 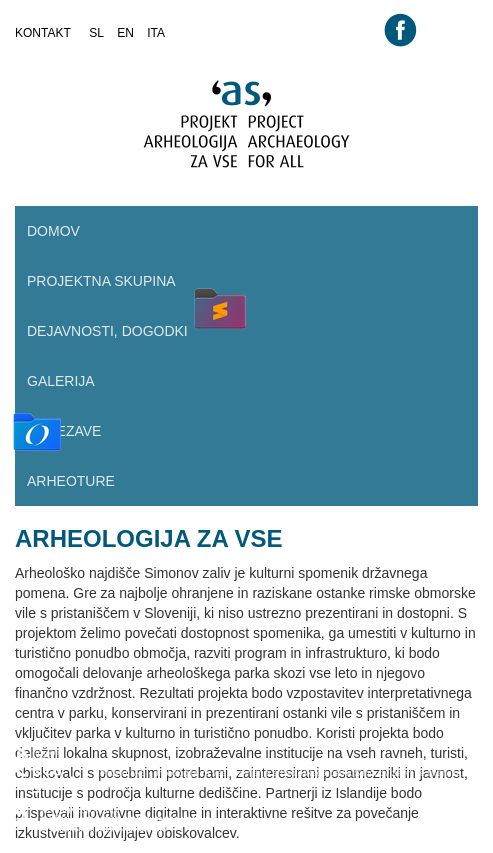 I want to click on open sublime text project folder, so click(x=220, y=310).